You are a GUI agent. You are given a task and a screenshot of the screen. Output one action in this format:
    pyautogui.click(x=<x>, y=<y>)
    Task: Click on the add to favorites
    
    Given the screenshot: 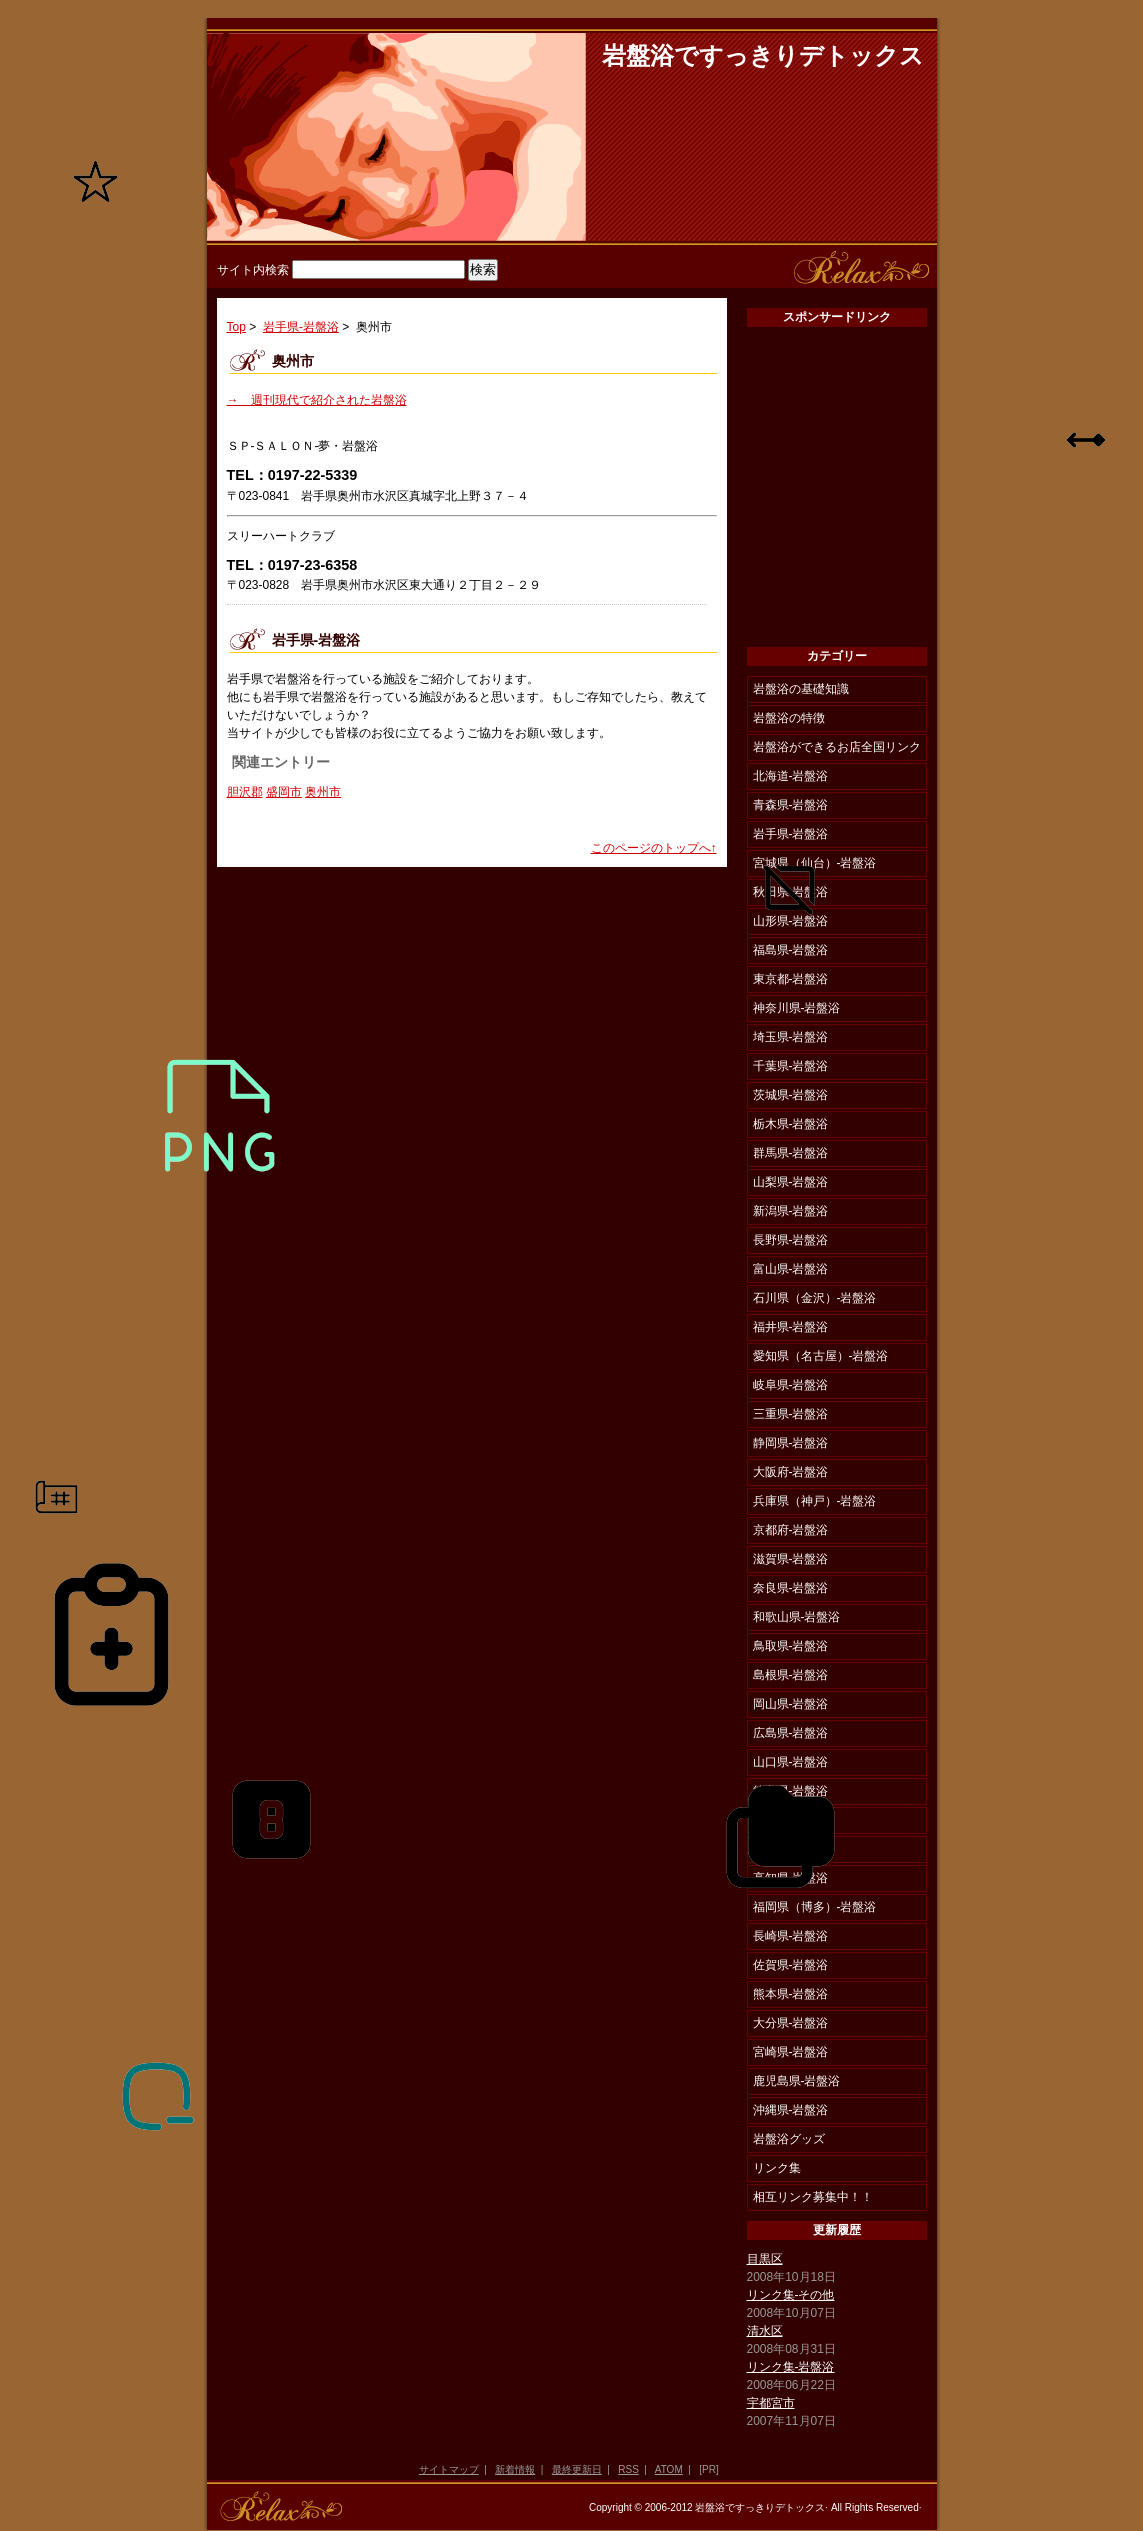 What is the action you would take?
    pyautogui.click(x=95, y=181)
    